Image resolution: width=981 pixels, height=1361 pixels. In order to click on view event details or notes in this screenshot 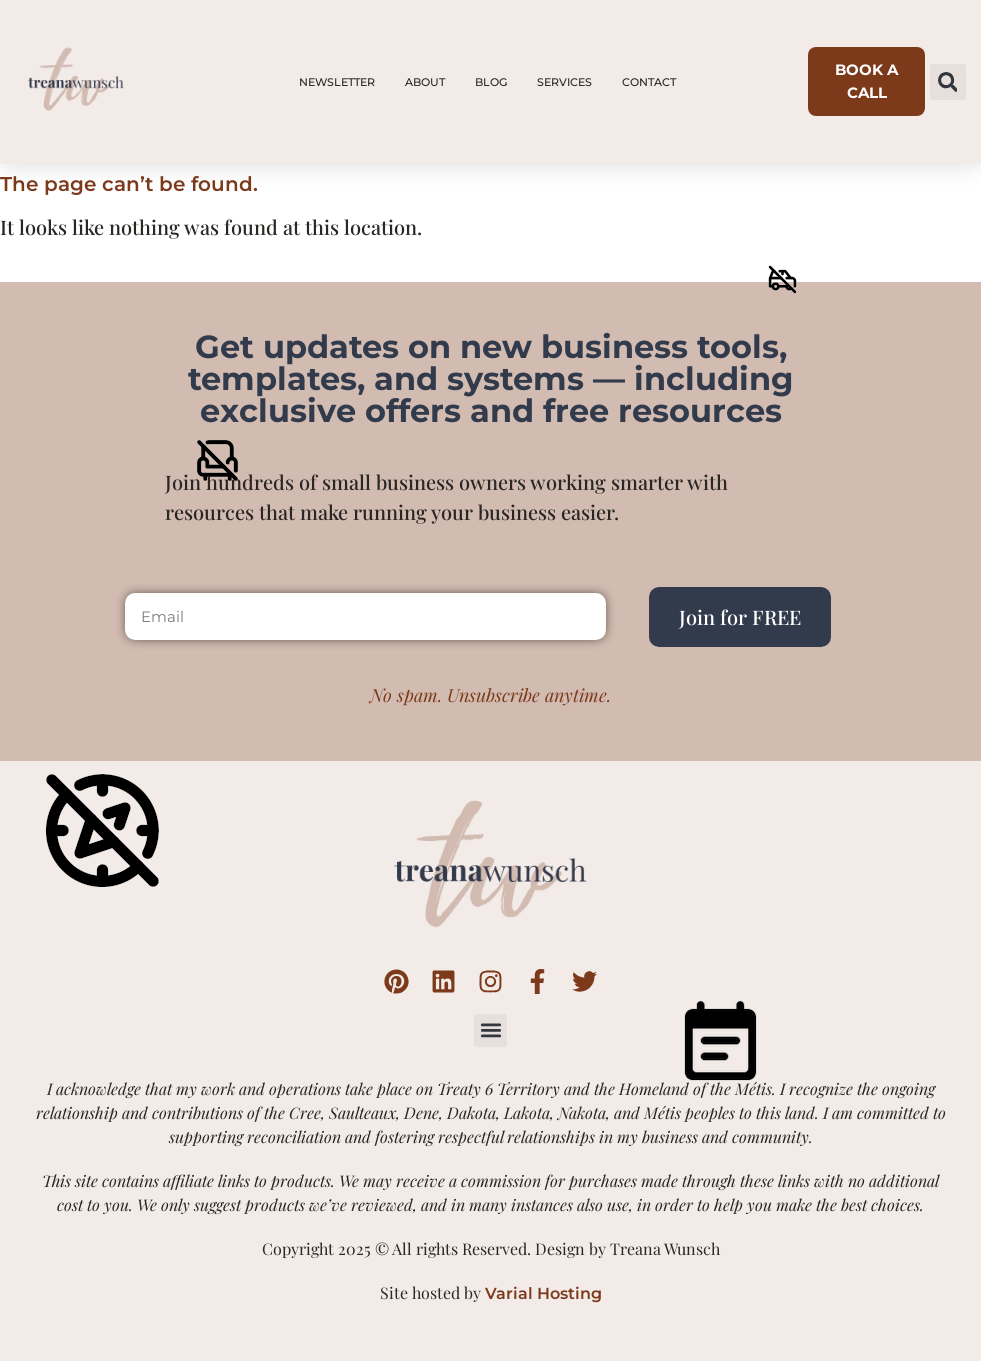, I will do `click(720, 1044)`.